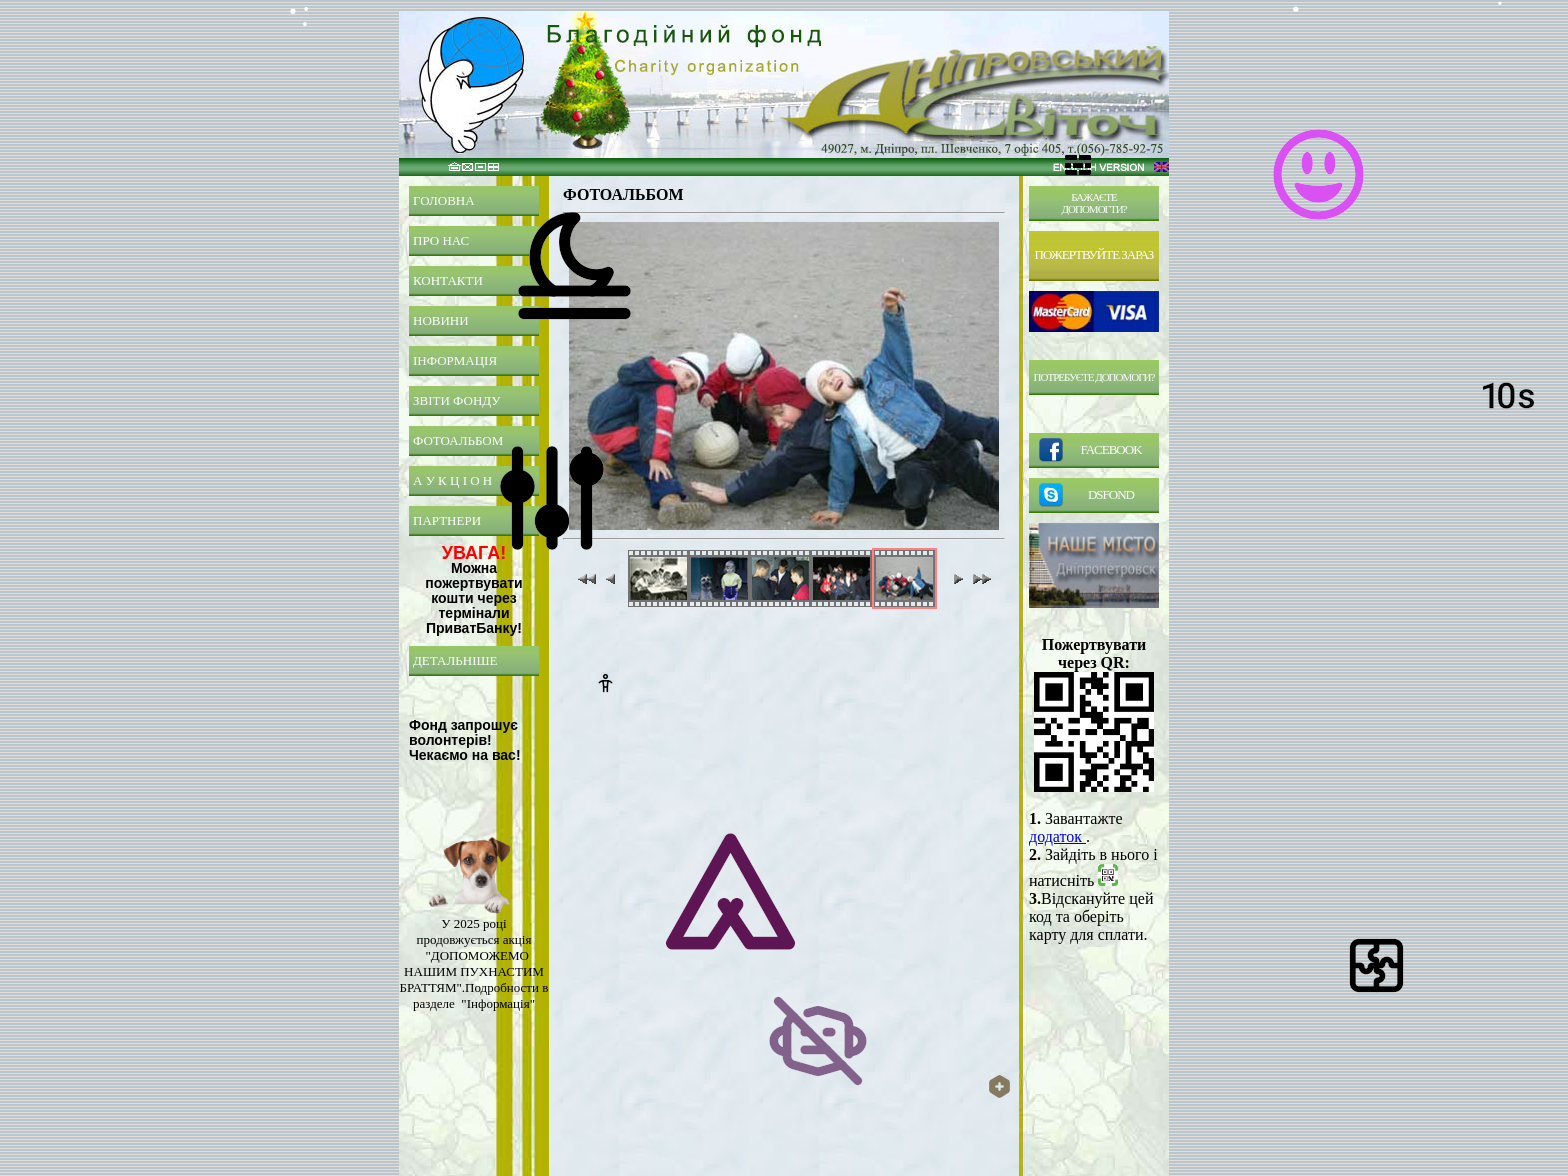  What do you see at coordinates (730, 891) in the screenshot?
I see `view camping or outdoor accommodation options` at bounding box center [730, 891].